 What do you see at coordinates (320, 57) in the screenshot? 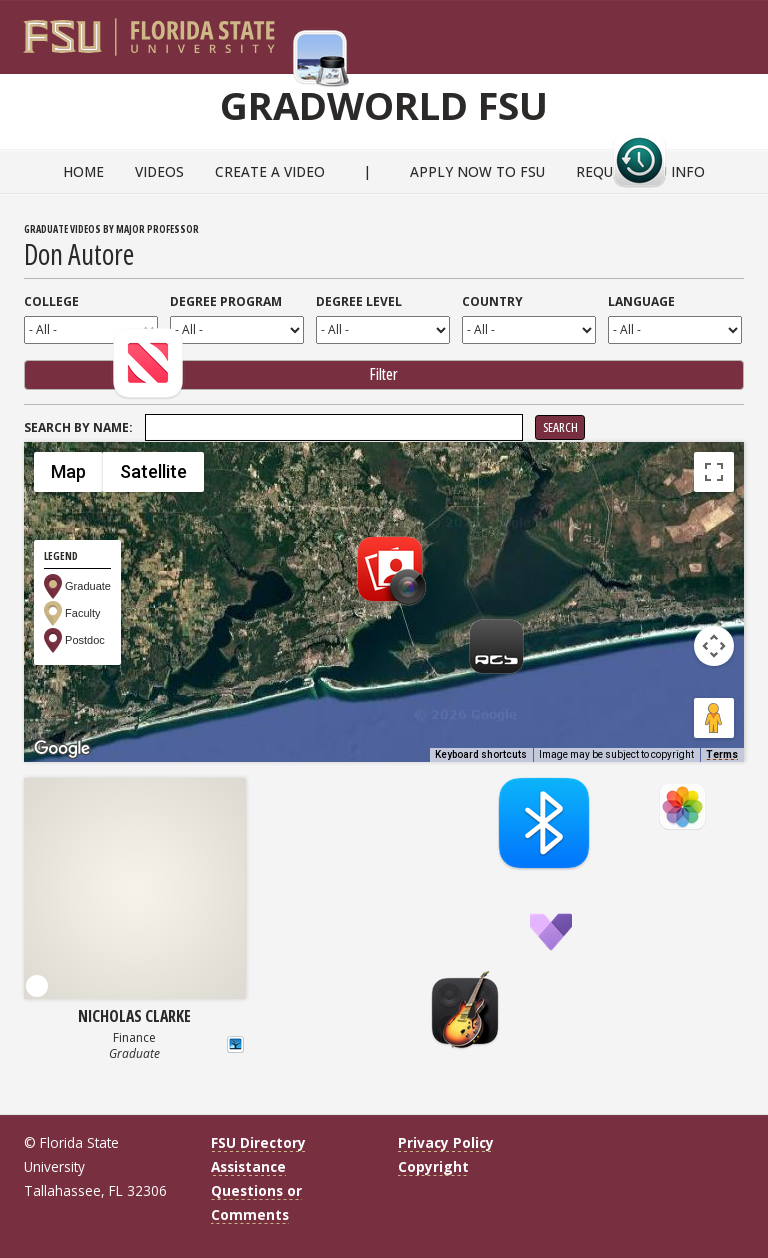
I see `open Preview app to view images and PDFs` at bounding box center [320, 57].